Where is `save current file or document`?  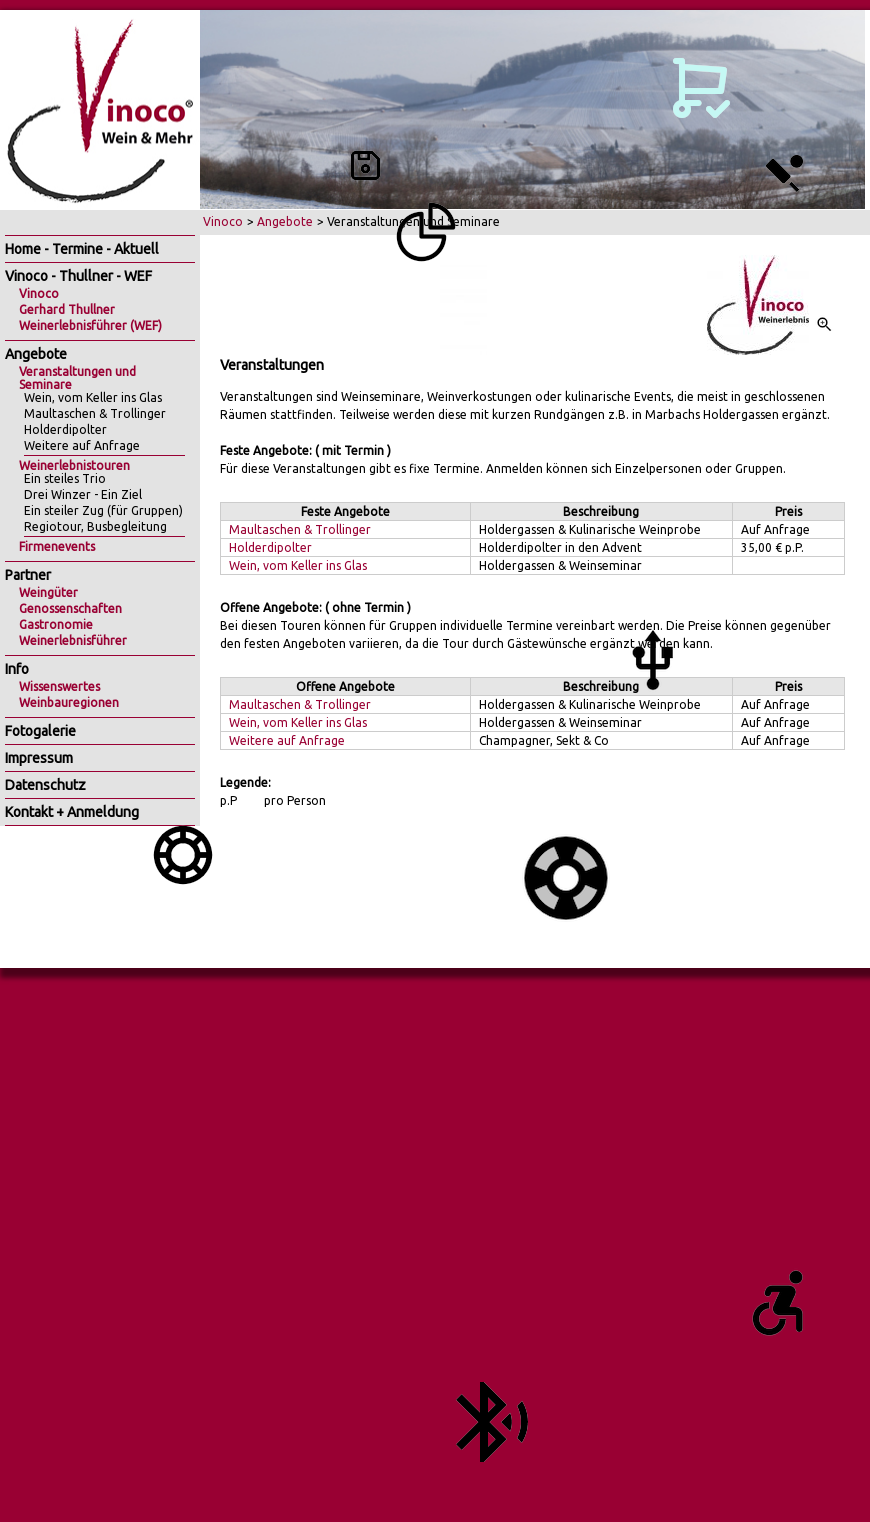 save current file or document is located at coordinates (365, 165).